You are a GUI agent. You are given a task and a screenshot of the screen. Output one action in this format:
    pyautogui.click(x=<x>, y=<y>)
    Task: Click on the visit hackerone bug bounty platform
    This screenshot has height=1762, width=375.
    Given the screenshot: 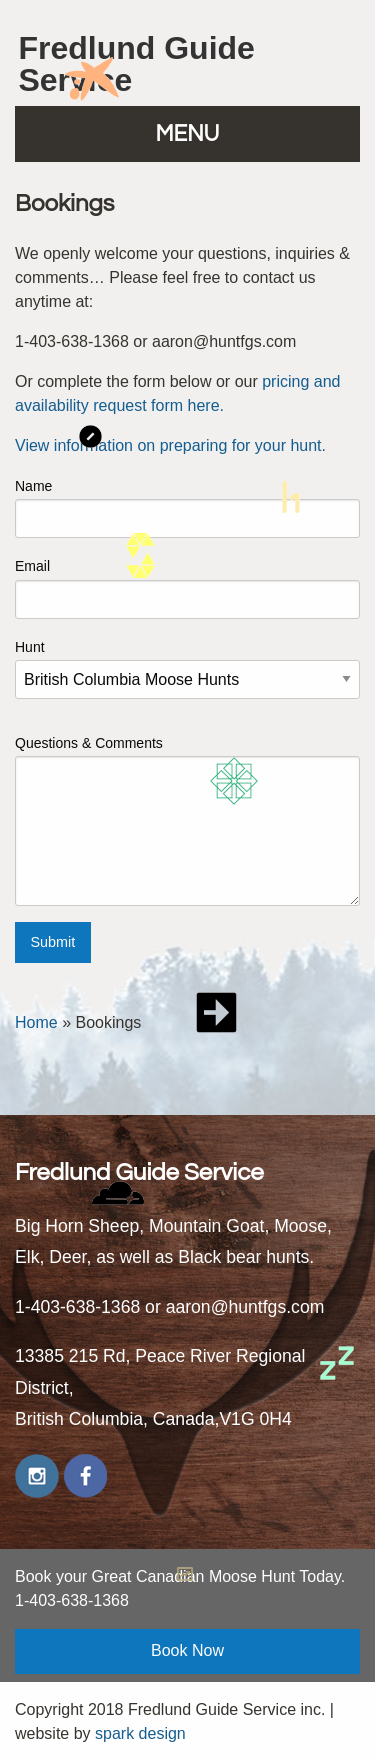 What is the action you would take?
    pyautogui.click(x=291, y=497)
    